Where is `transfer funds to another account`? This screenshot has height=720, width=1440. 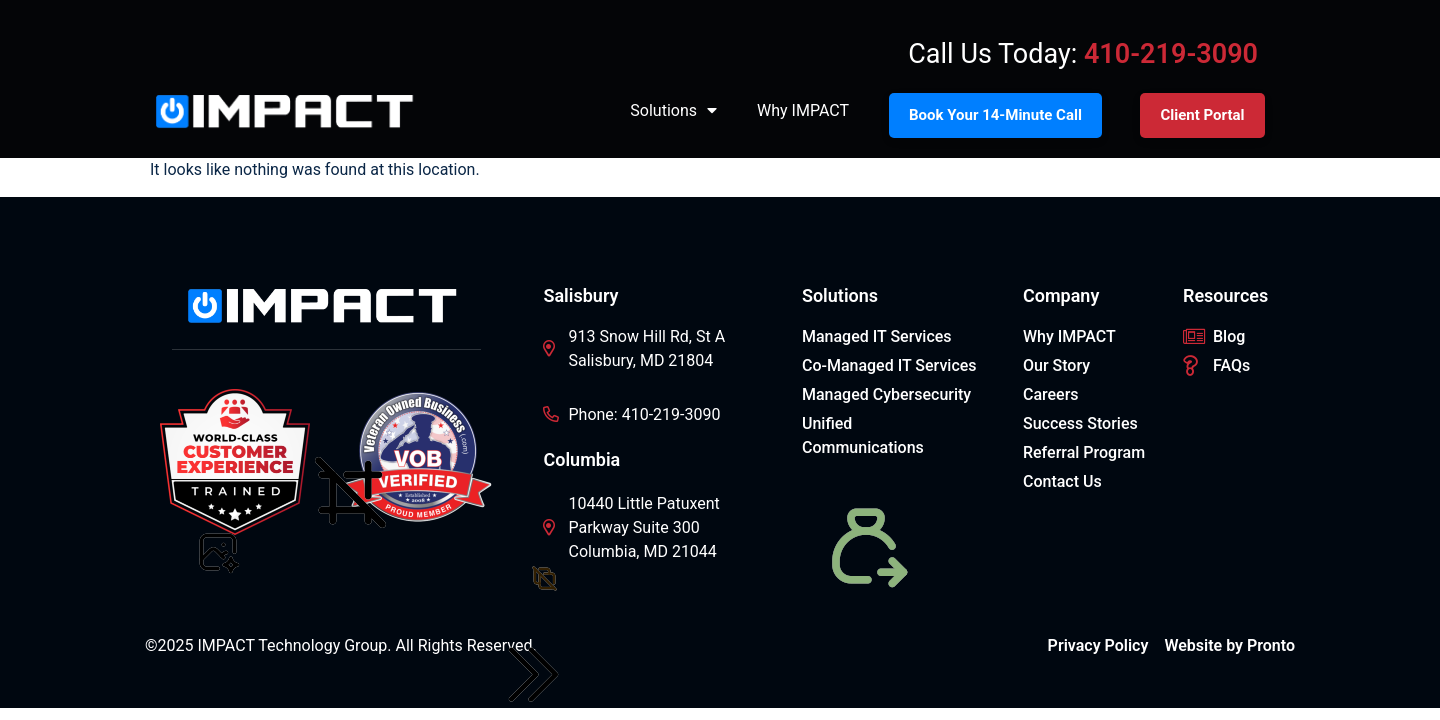 transfer funds to another account is located at coordinates (866, 546).